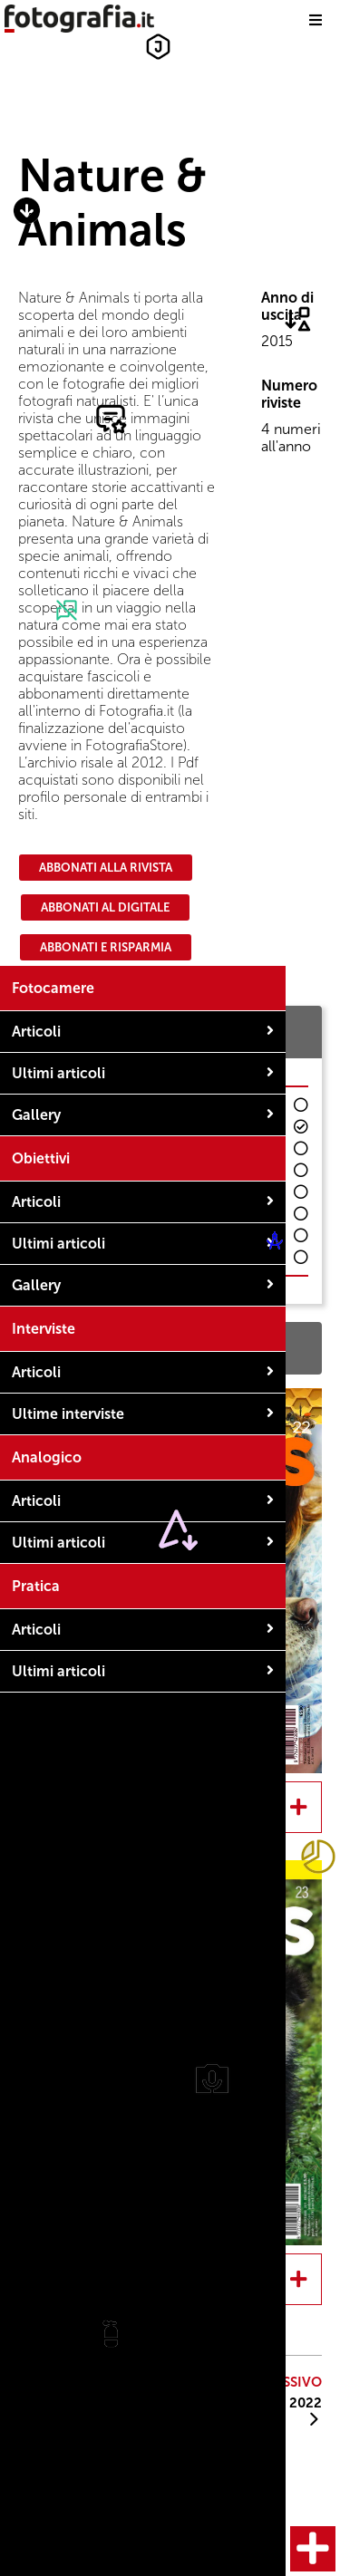 The image size is (340, 2576). Describe the element at coordinates (111, 418) in the screenshot. I see `view starred messages` at that location.